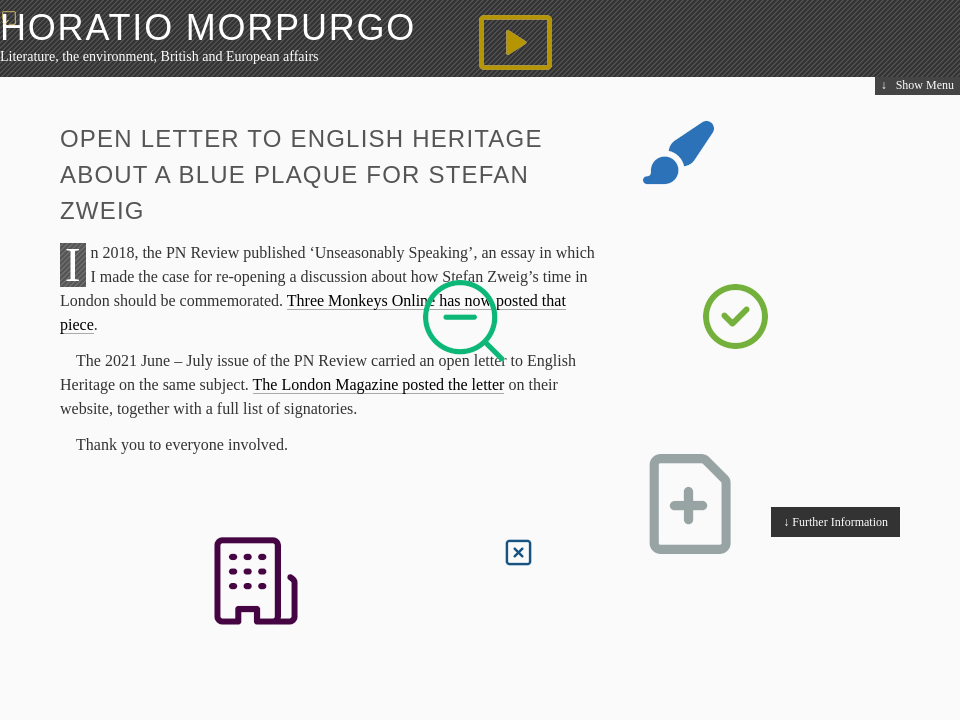 Image resolution: width=960 pixels, height=720 pixels. What do you see at coordinates (465, 322) in the screenshot?
I see `zoom out to see more content` at bounding box center [465, 322].